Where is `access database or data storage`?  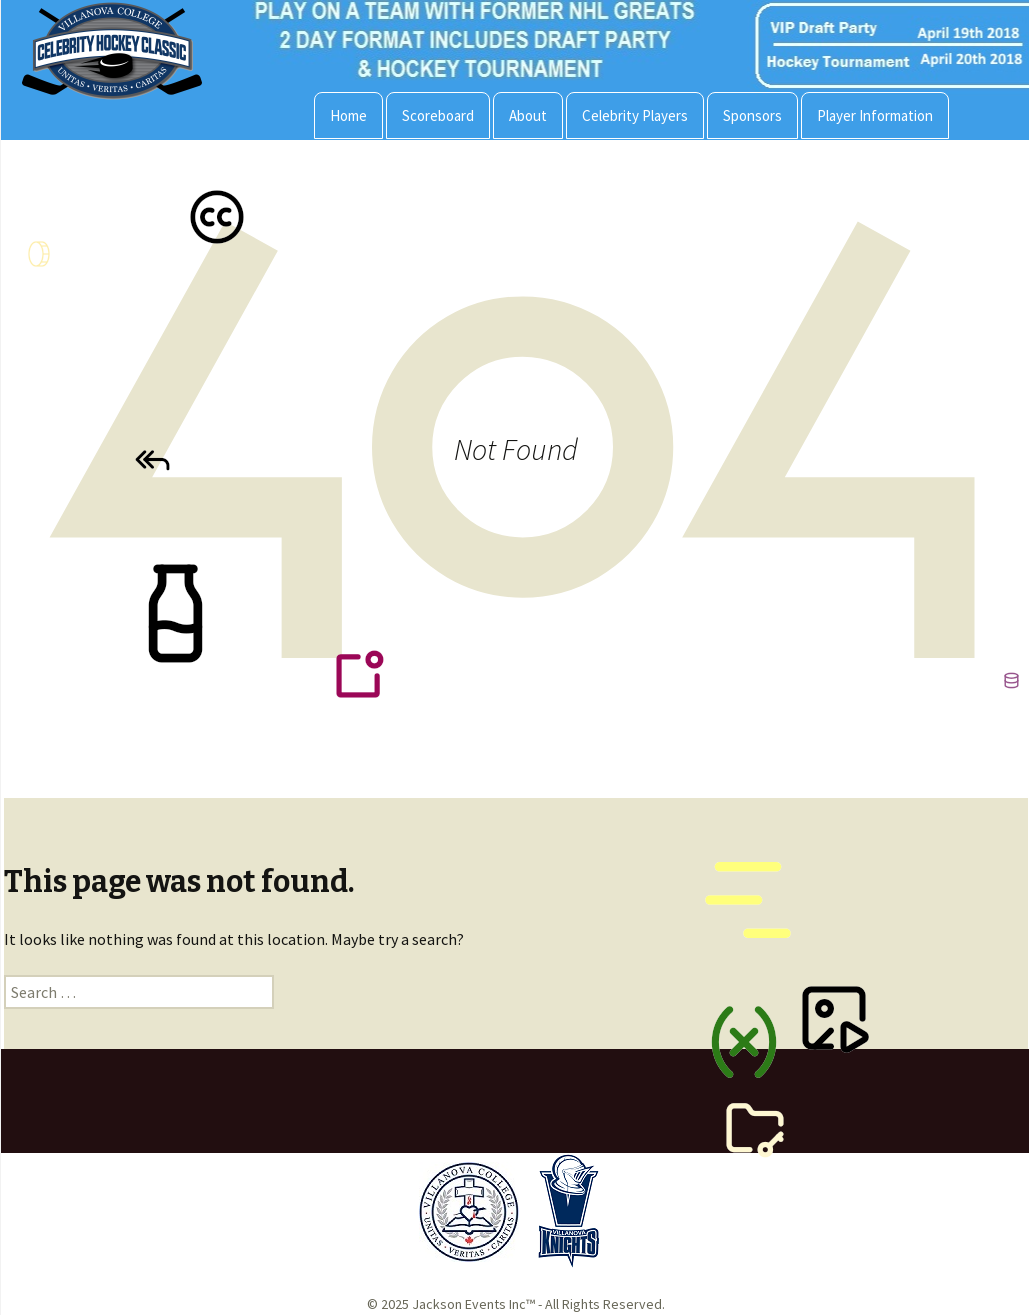
access database or data storage is located at coordinates (1011, 680).